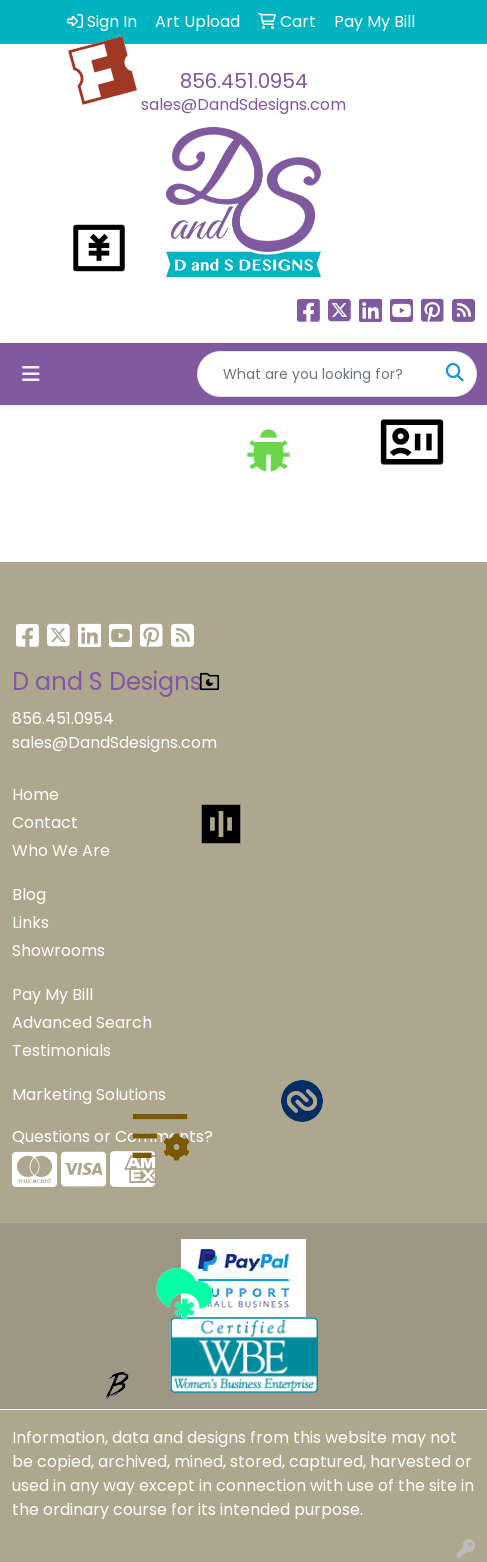  I want to click on indicates snowy weather conditions, so click(184, 1293).